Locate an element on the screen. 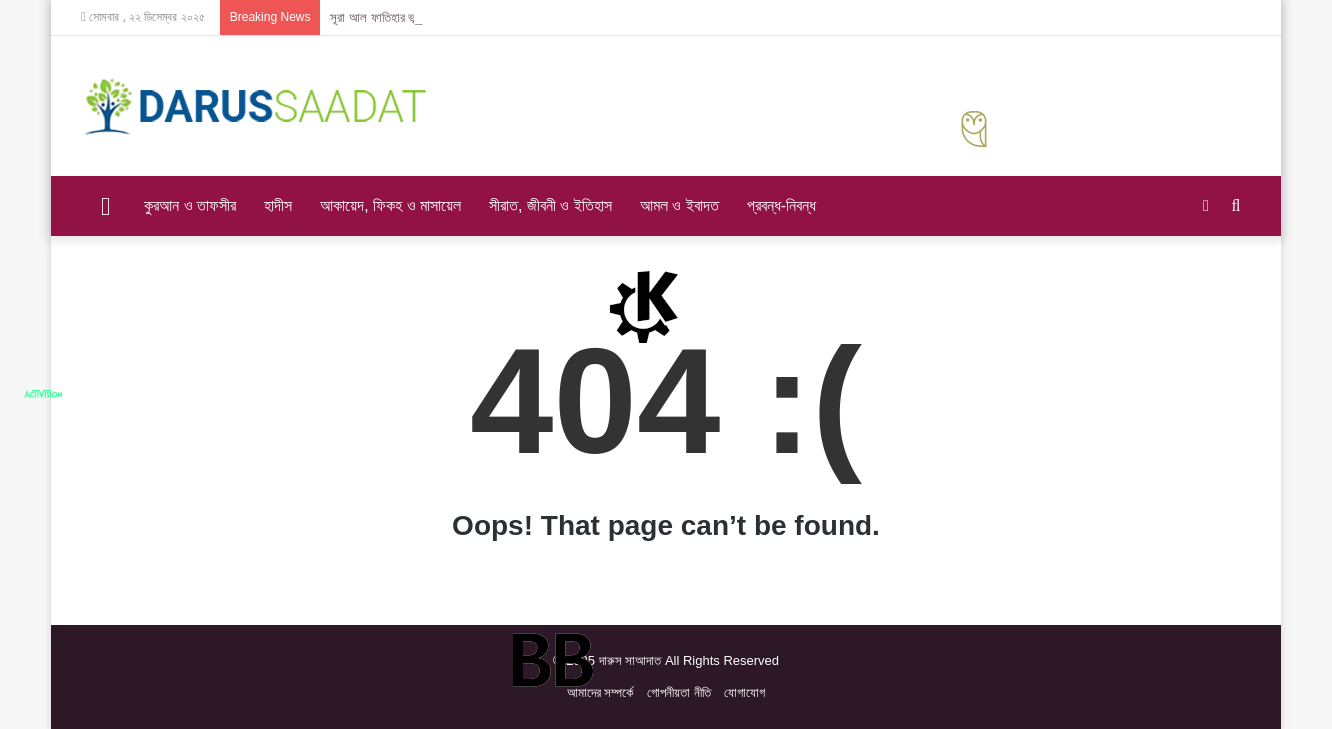  open KDE desktop environment settings is located at coordinates (644, 307).